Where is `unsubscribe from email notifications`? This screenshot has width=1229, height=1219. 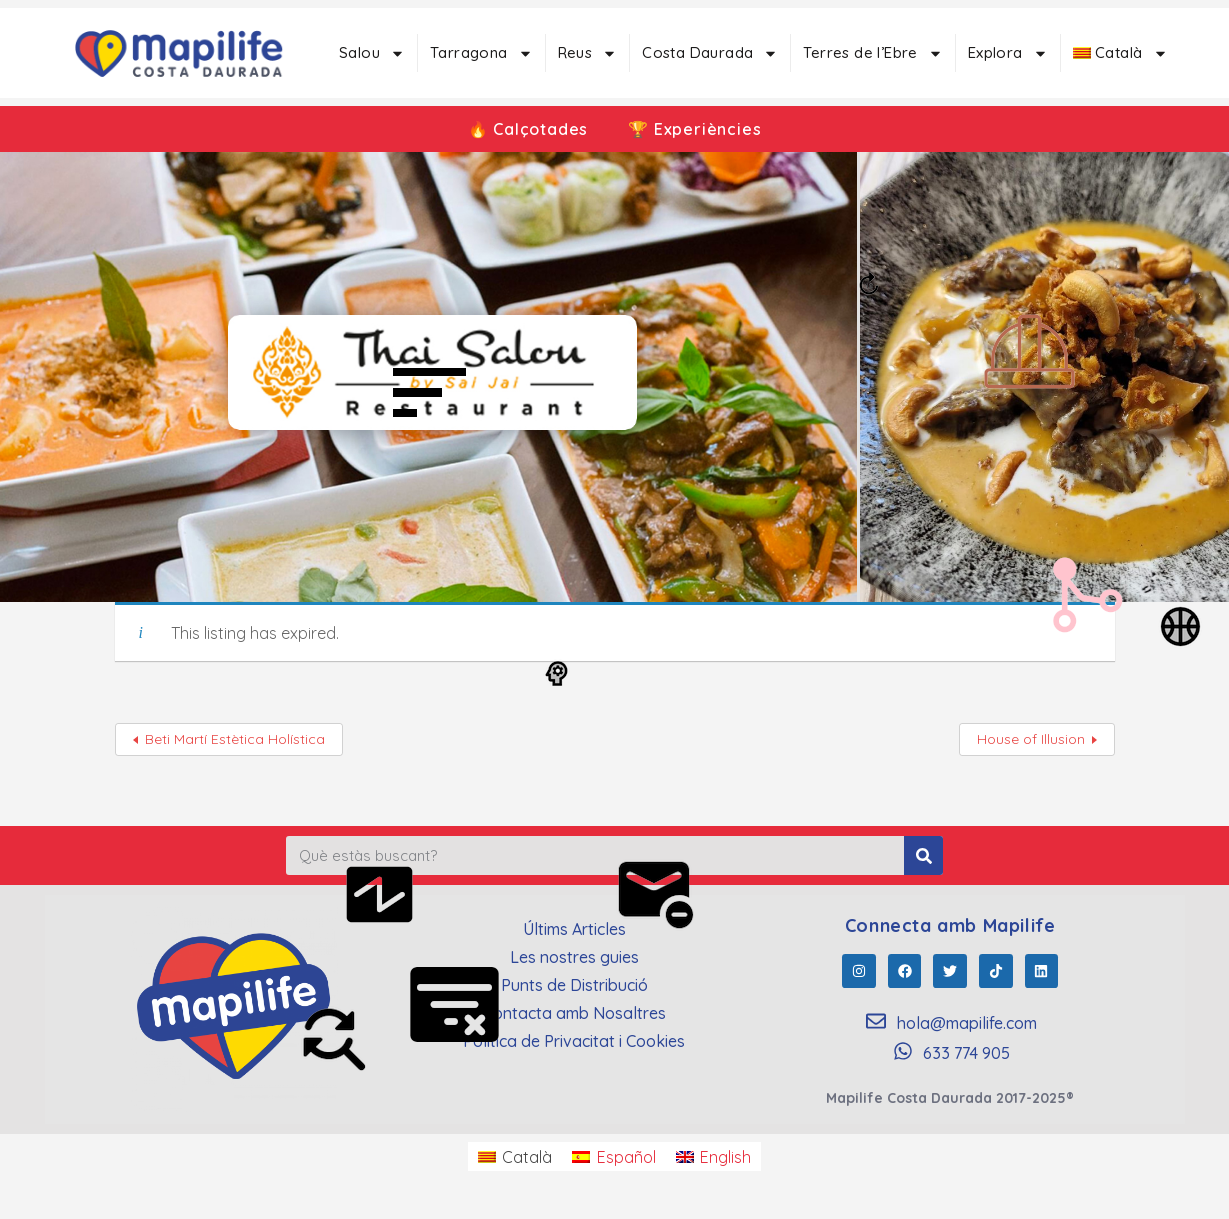 unsubscribe from email notifications is located at coordinates (654, 897).